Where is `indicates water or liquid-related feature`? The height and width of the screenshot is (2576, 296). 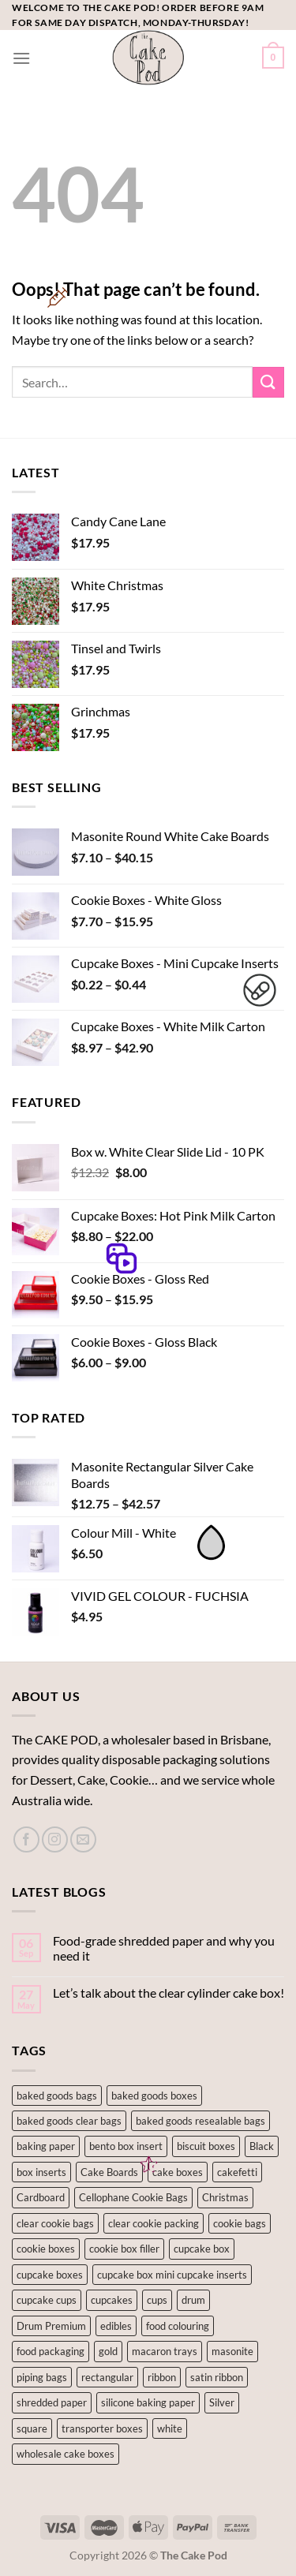
indicates water or liquid-related feature is located at coordinates (211, 1543).